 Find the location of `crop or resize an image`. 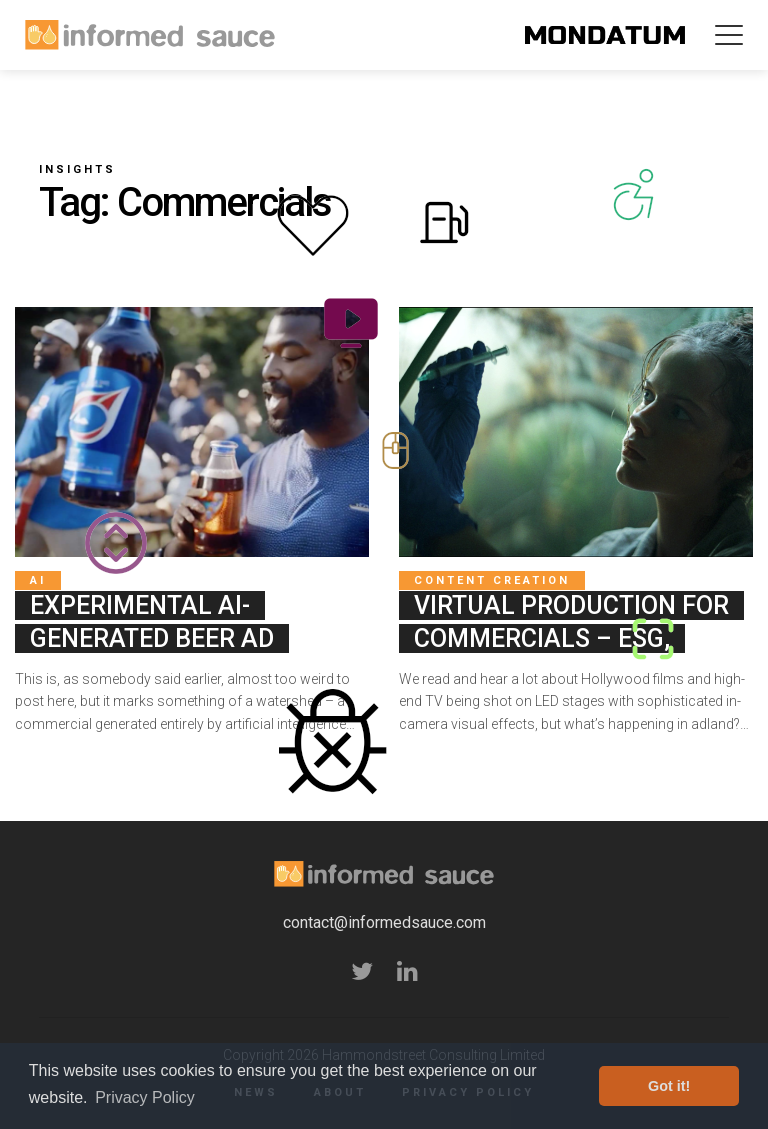

crop or resize an image is located at coordinates (653, 639).